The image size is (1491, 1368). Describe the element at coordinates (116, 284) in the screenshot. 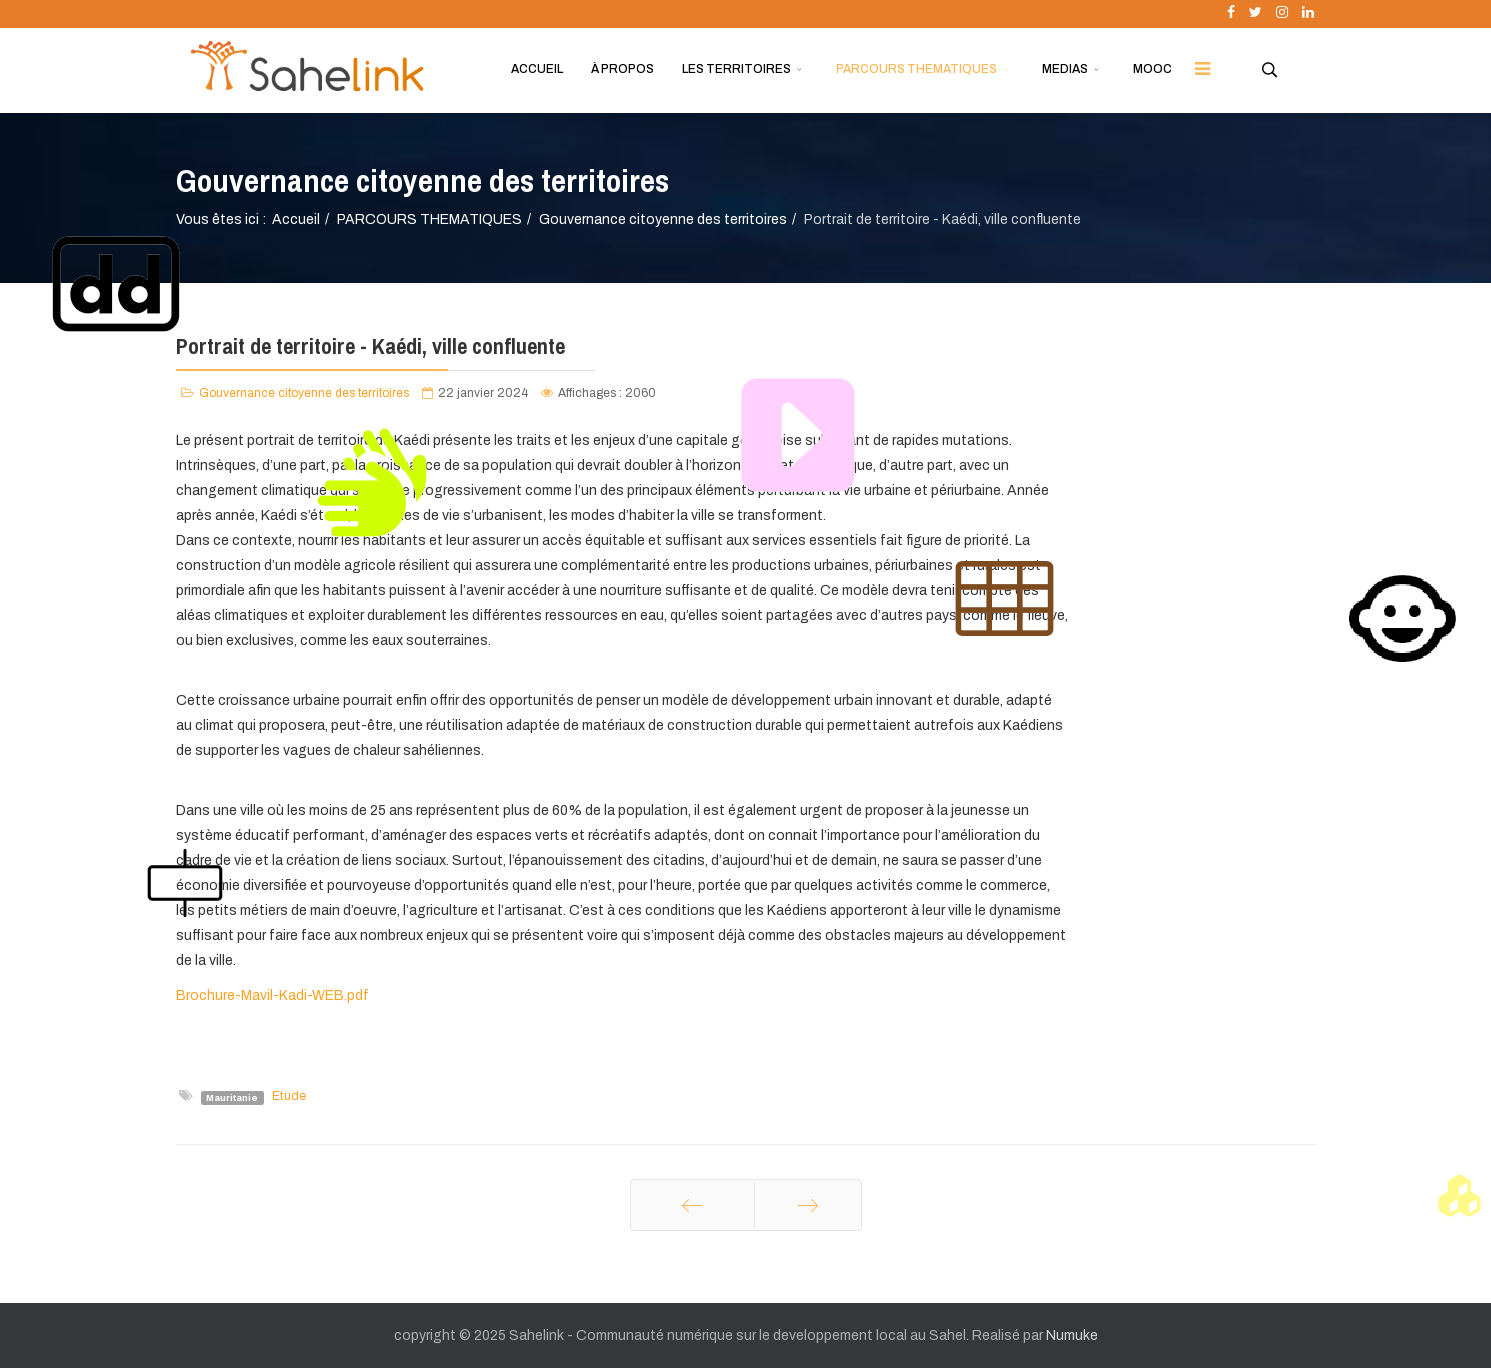

I see `deploy dog logo - a deployment automation service` at that location.